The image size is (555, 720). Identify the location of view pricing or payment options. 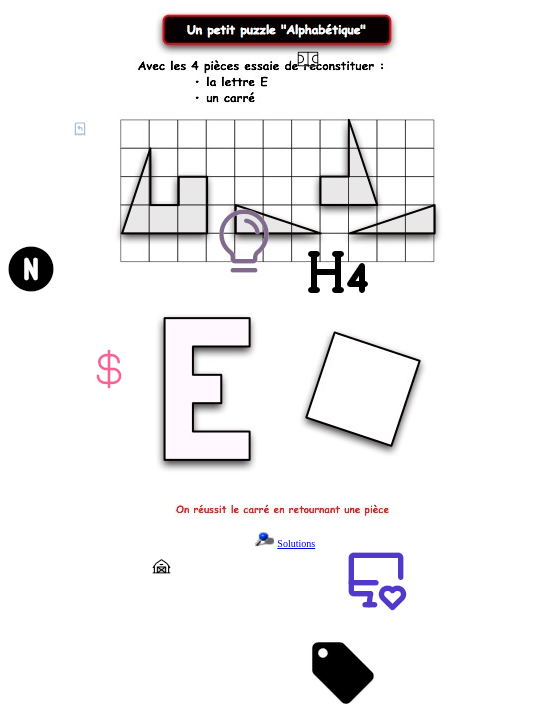
(109, 369).